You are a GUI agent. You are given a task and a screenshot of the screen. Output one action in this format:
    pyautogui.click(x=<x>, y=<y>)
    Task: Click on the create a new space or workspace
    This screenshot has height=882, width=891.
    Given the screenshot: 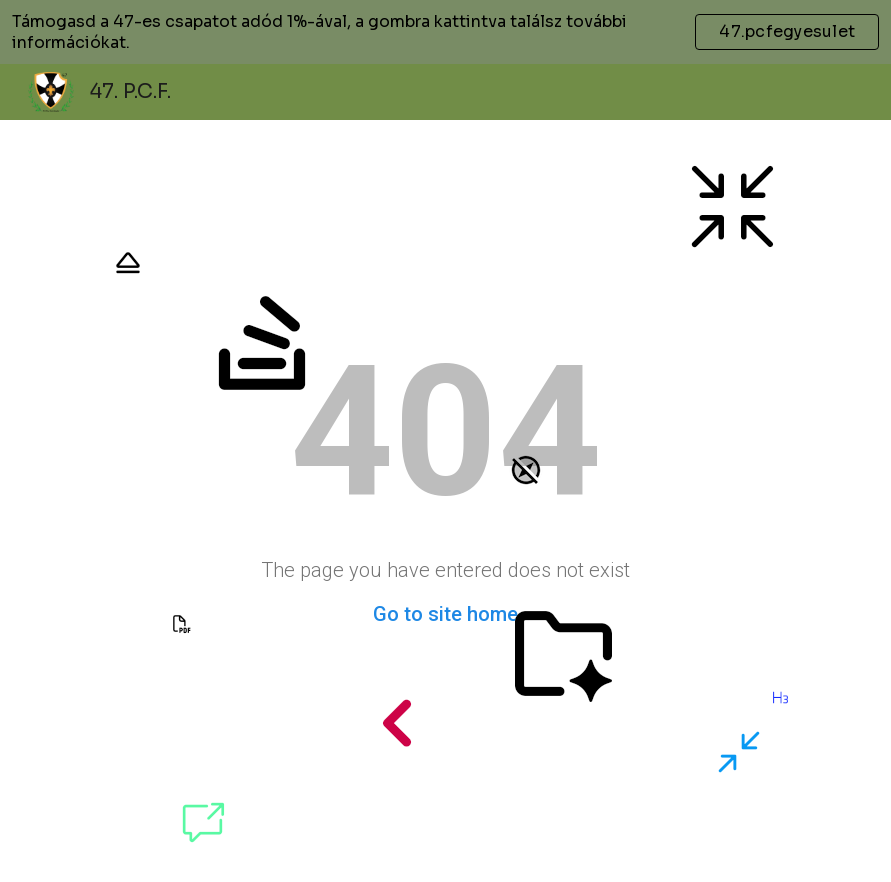 What is the action you would take?
    pyautogui.click(x=563, y=653)
    